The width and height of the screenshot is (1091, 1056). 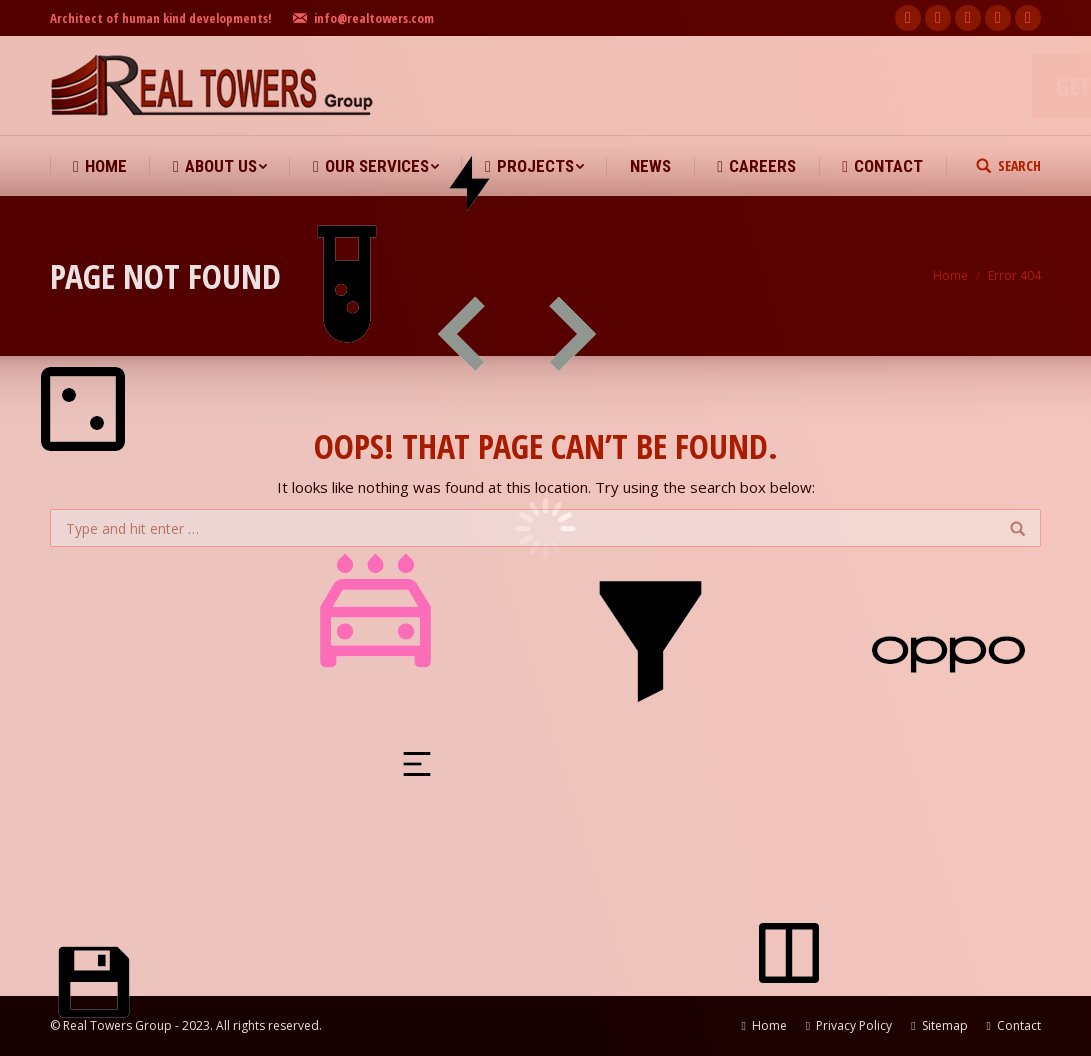 What do you see at coordinates (789, 953) in the screenshot?
I see `switch to two-column layout view` at bounding box center [789, 953].